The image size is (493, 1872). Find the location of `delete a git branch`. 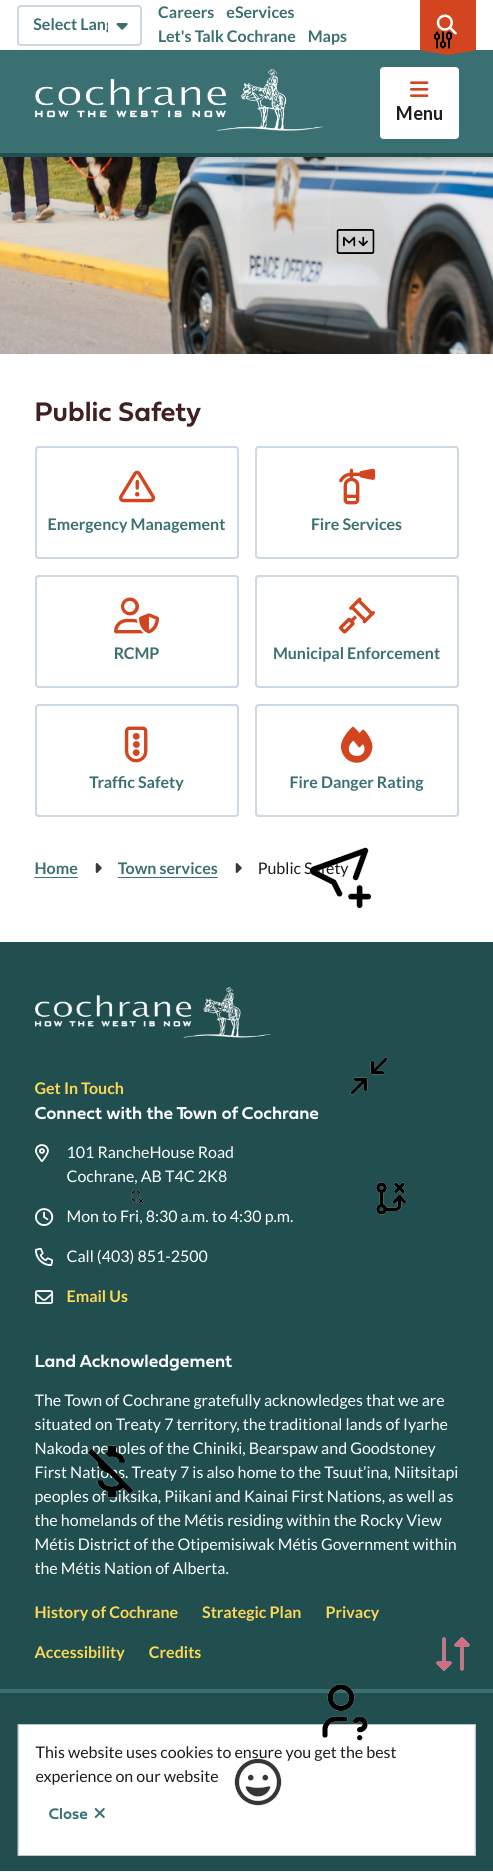

delete a git branch is located at coordinates (390, 1198).